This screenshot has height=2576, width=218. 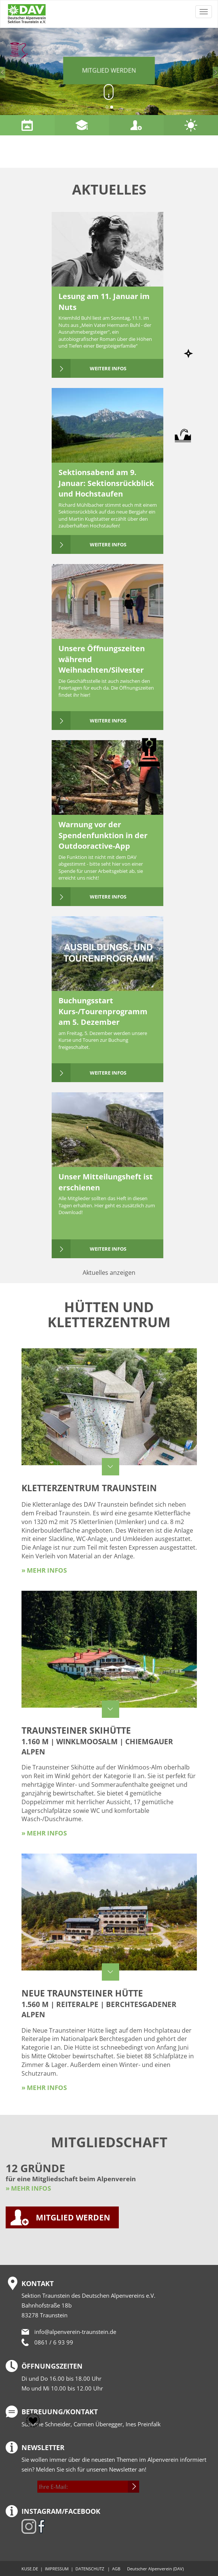 What do you see at coordinates (33, 2420) in the screenshot?
I see `indicates a locked or committed relationship status` at bounding box center [33, 2420].